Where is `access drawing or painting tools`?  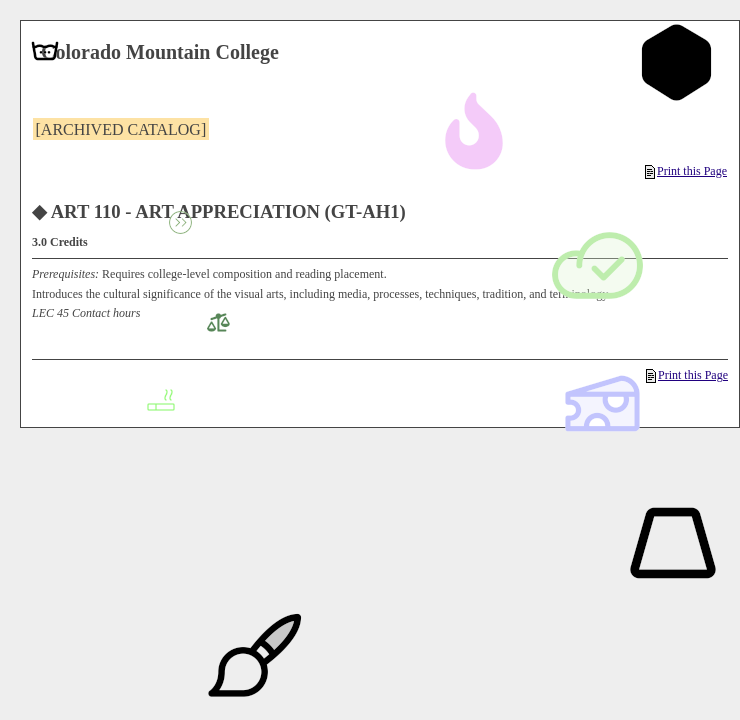 access drawing or painting tools is located at coordinates (258, 657).